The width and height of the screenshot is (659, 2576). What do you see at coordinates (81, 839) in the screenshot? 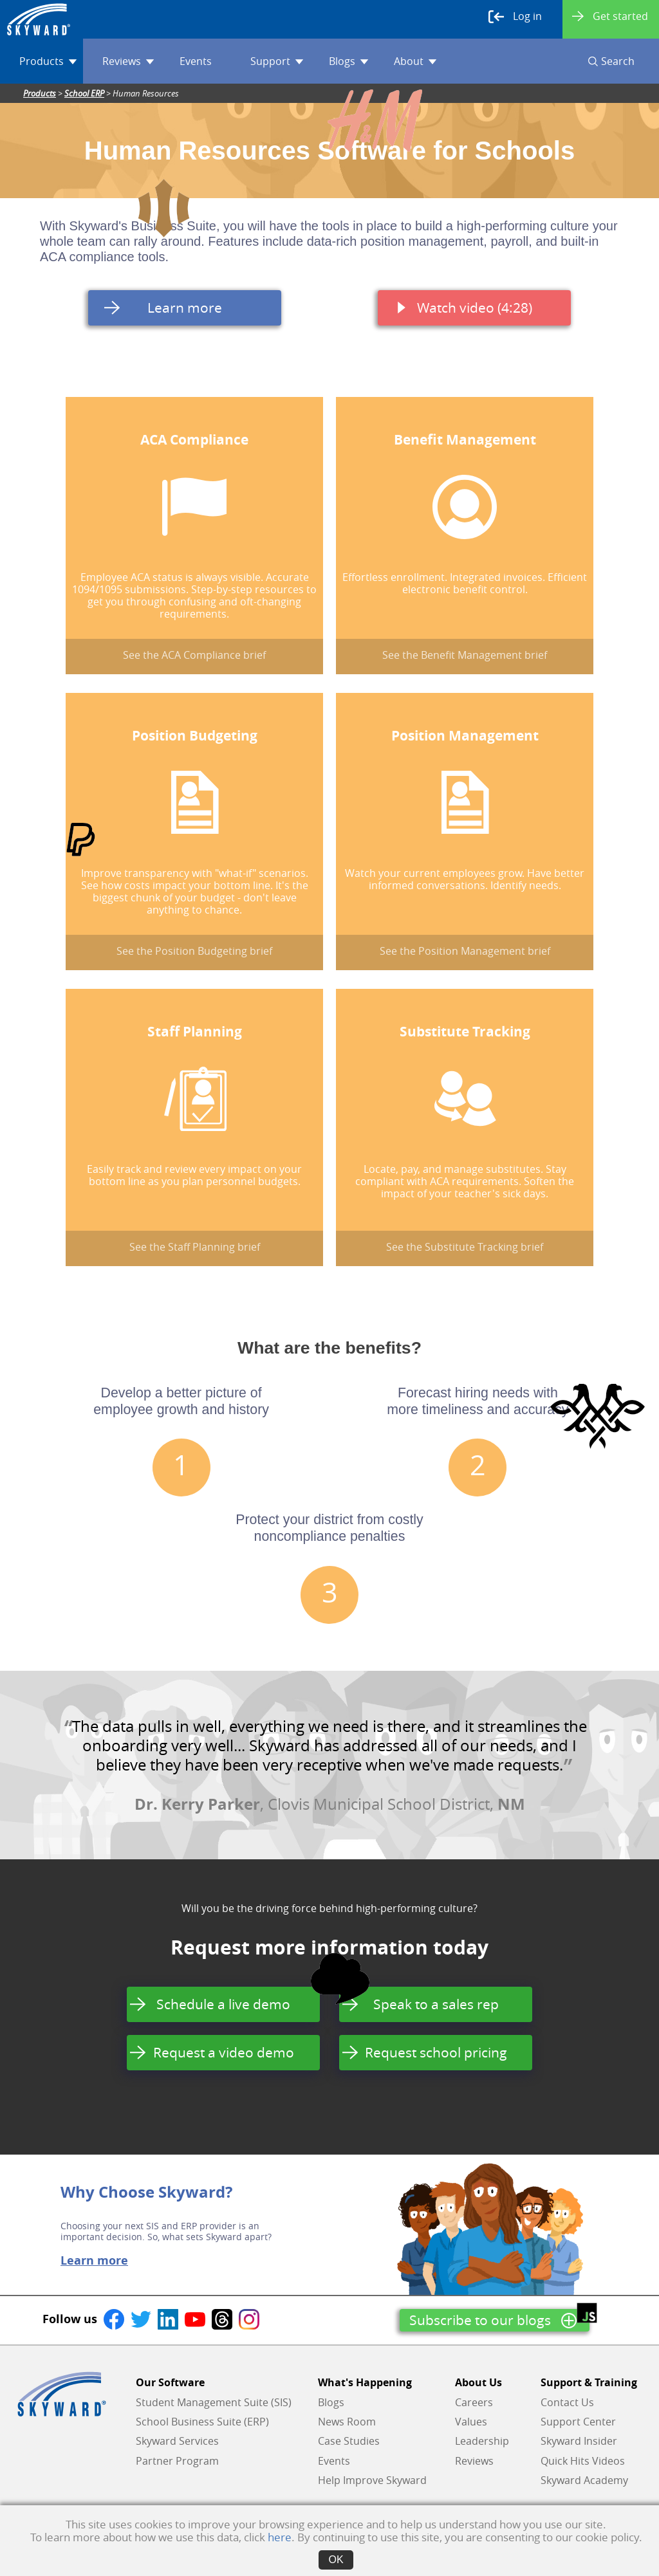
I see `pay with PayPal` at bounding box center [81, 839].